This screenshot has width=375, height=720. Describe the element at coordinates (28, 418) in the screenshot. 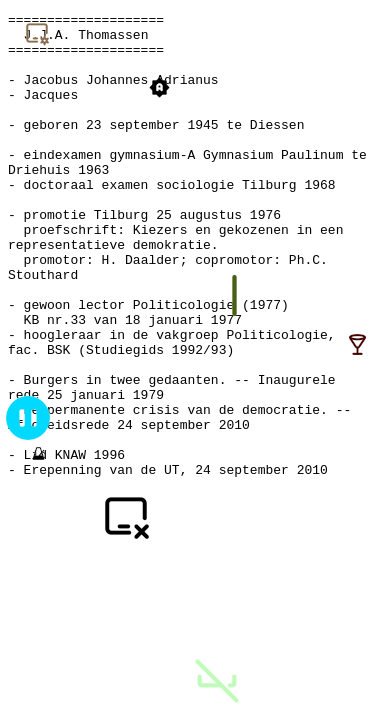

I see `pause media playback` at that location.